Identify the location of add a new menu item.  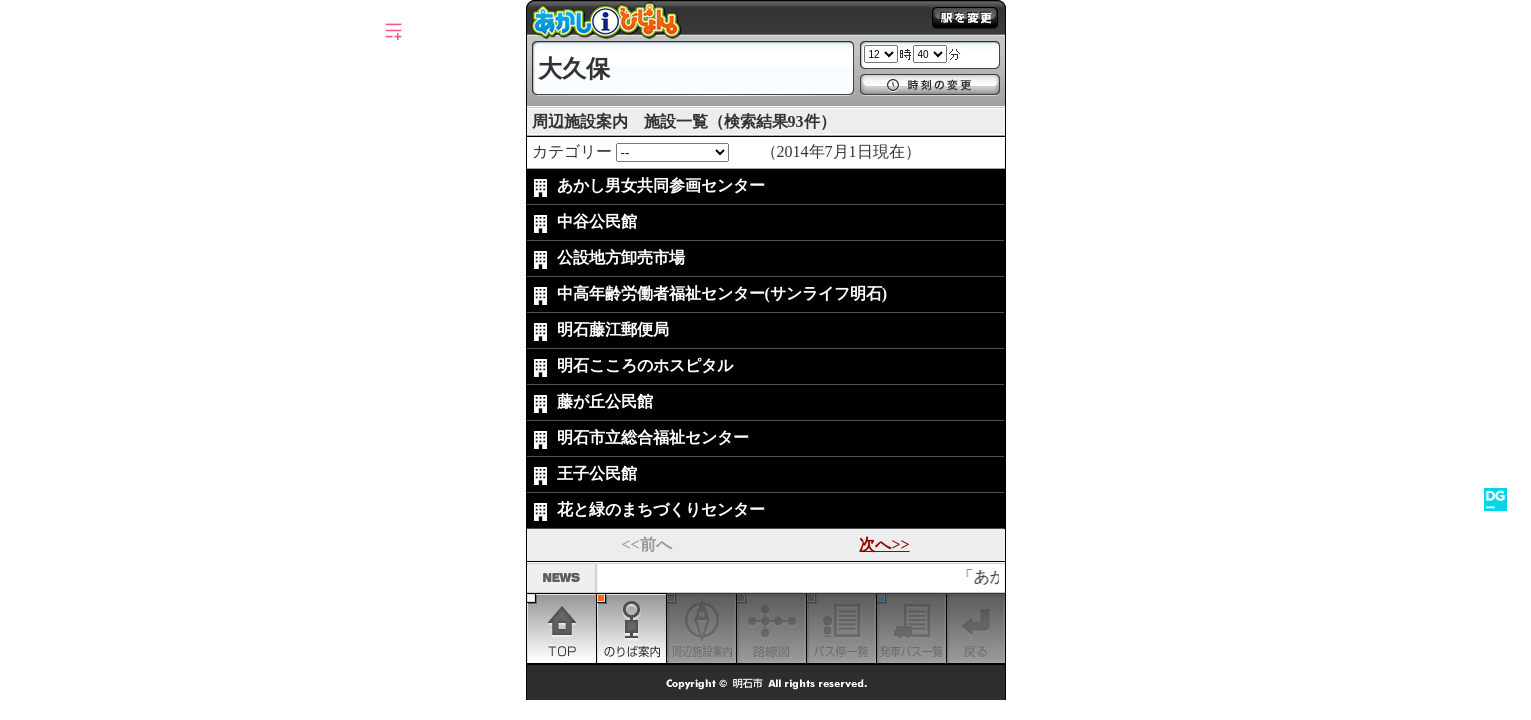
(393, 30).